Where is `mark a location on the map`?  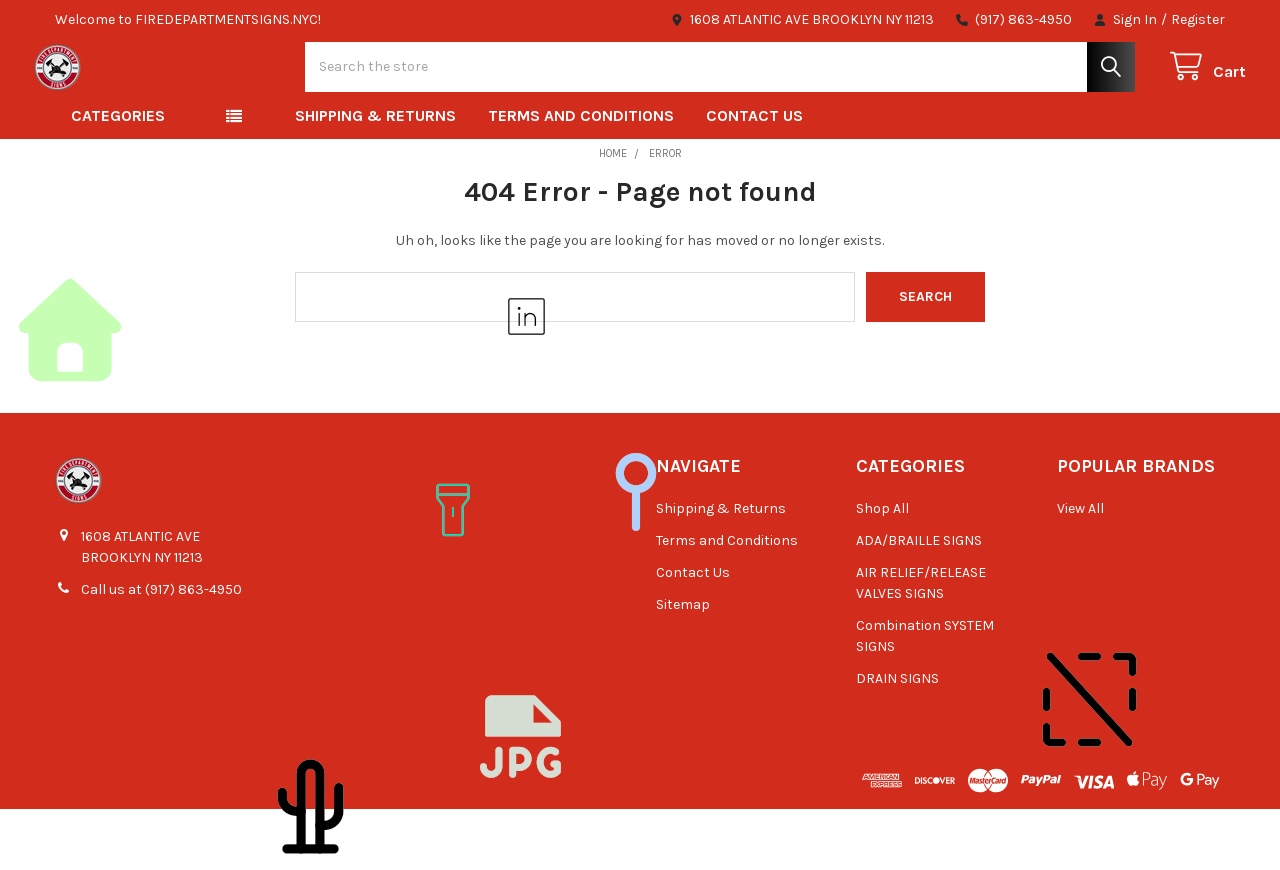
mark a location on the map is located at coordinates (636, 492).